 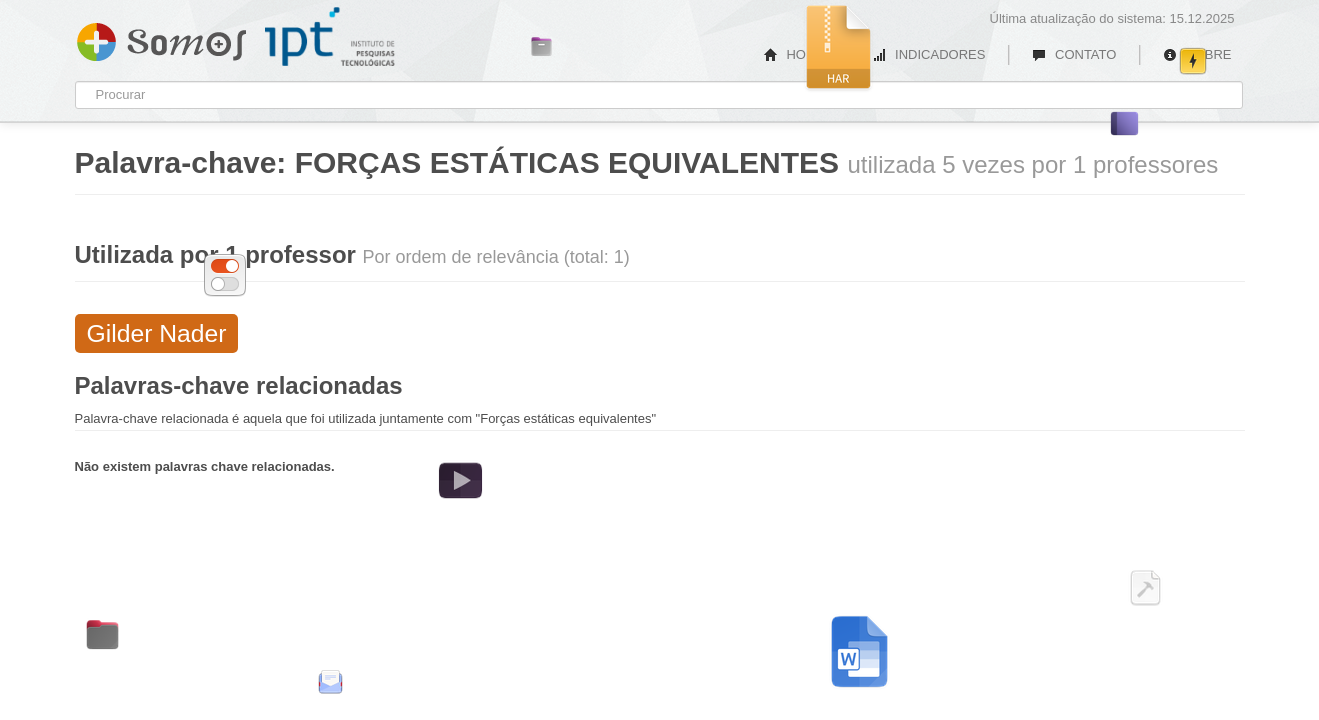 What do you see at coordinates (1193, 61) in the screenshot?
I see `access power and battery settings` at bounding box center [1193, 61].